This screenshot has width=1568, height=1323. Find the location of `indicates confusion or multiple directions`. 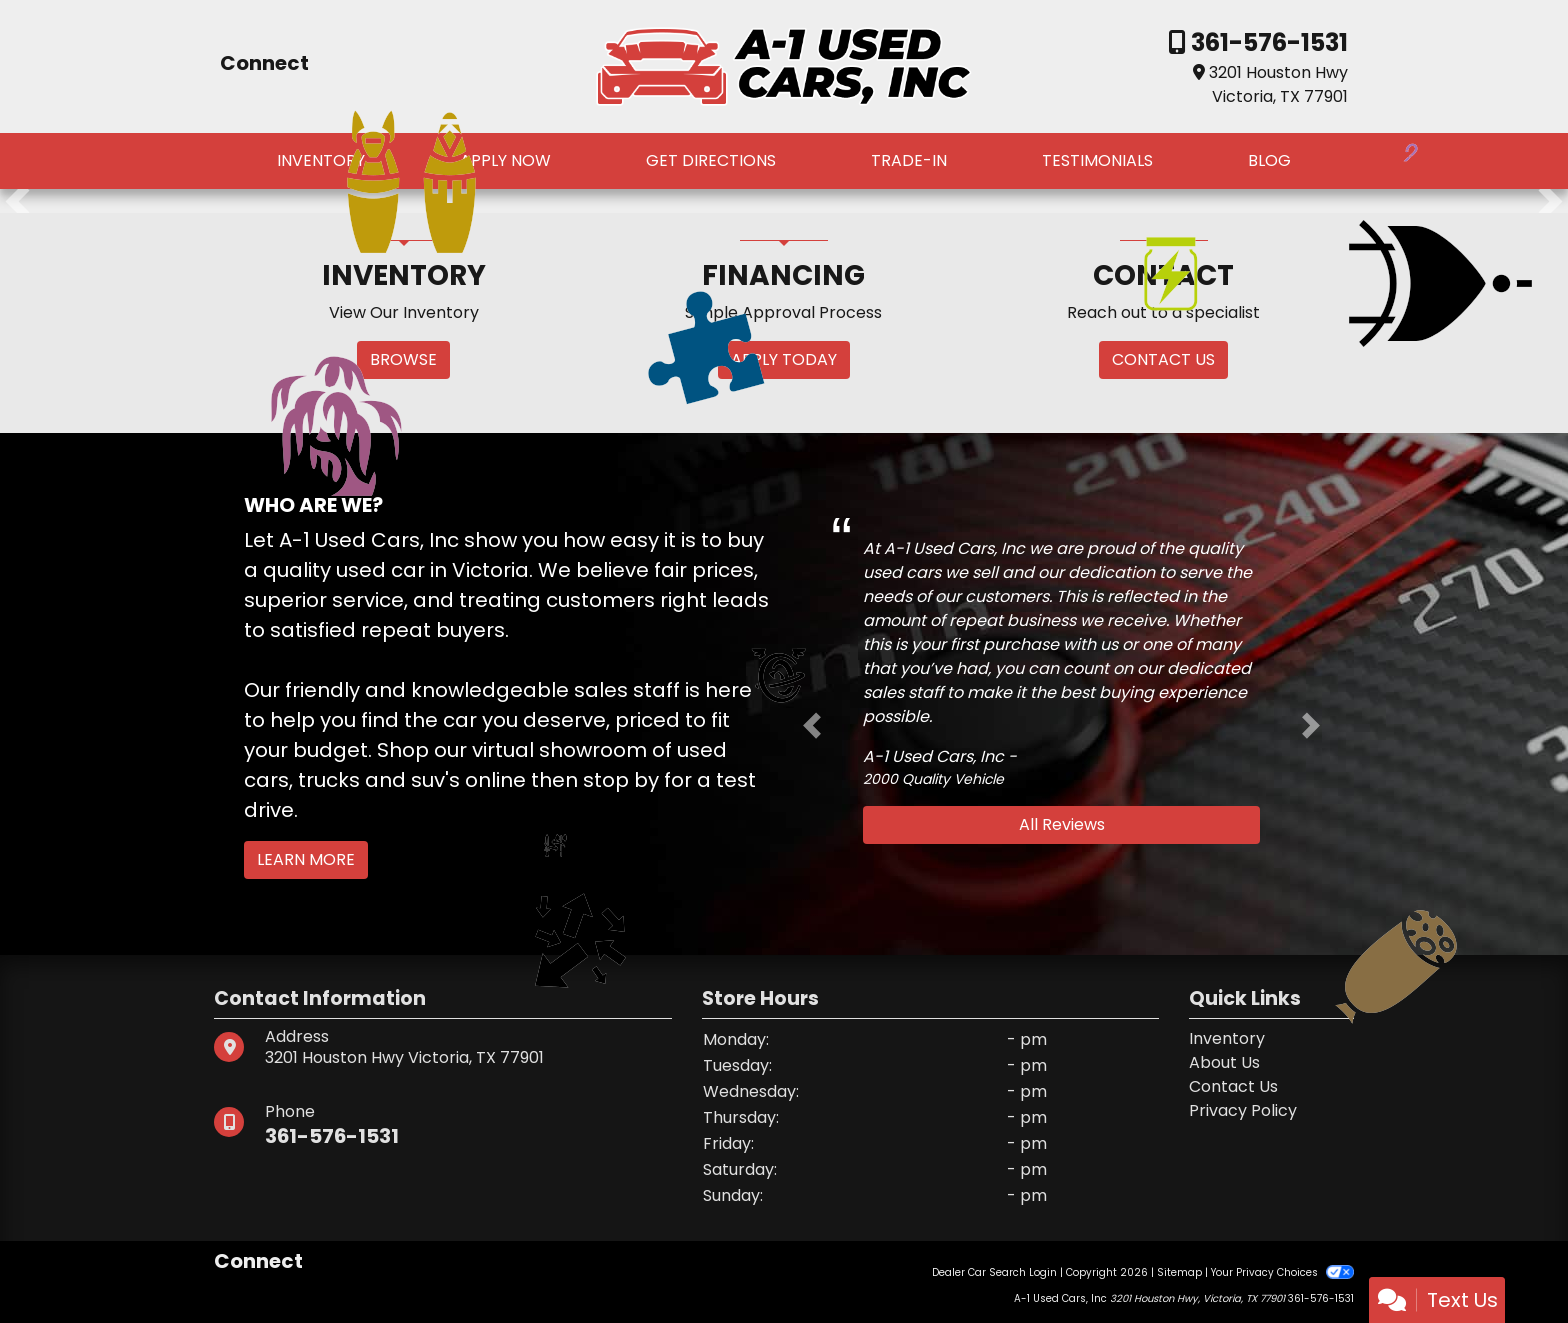

indicates confusion or multiple directions is located at coordinates (580, 940).